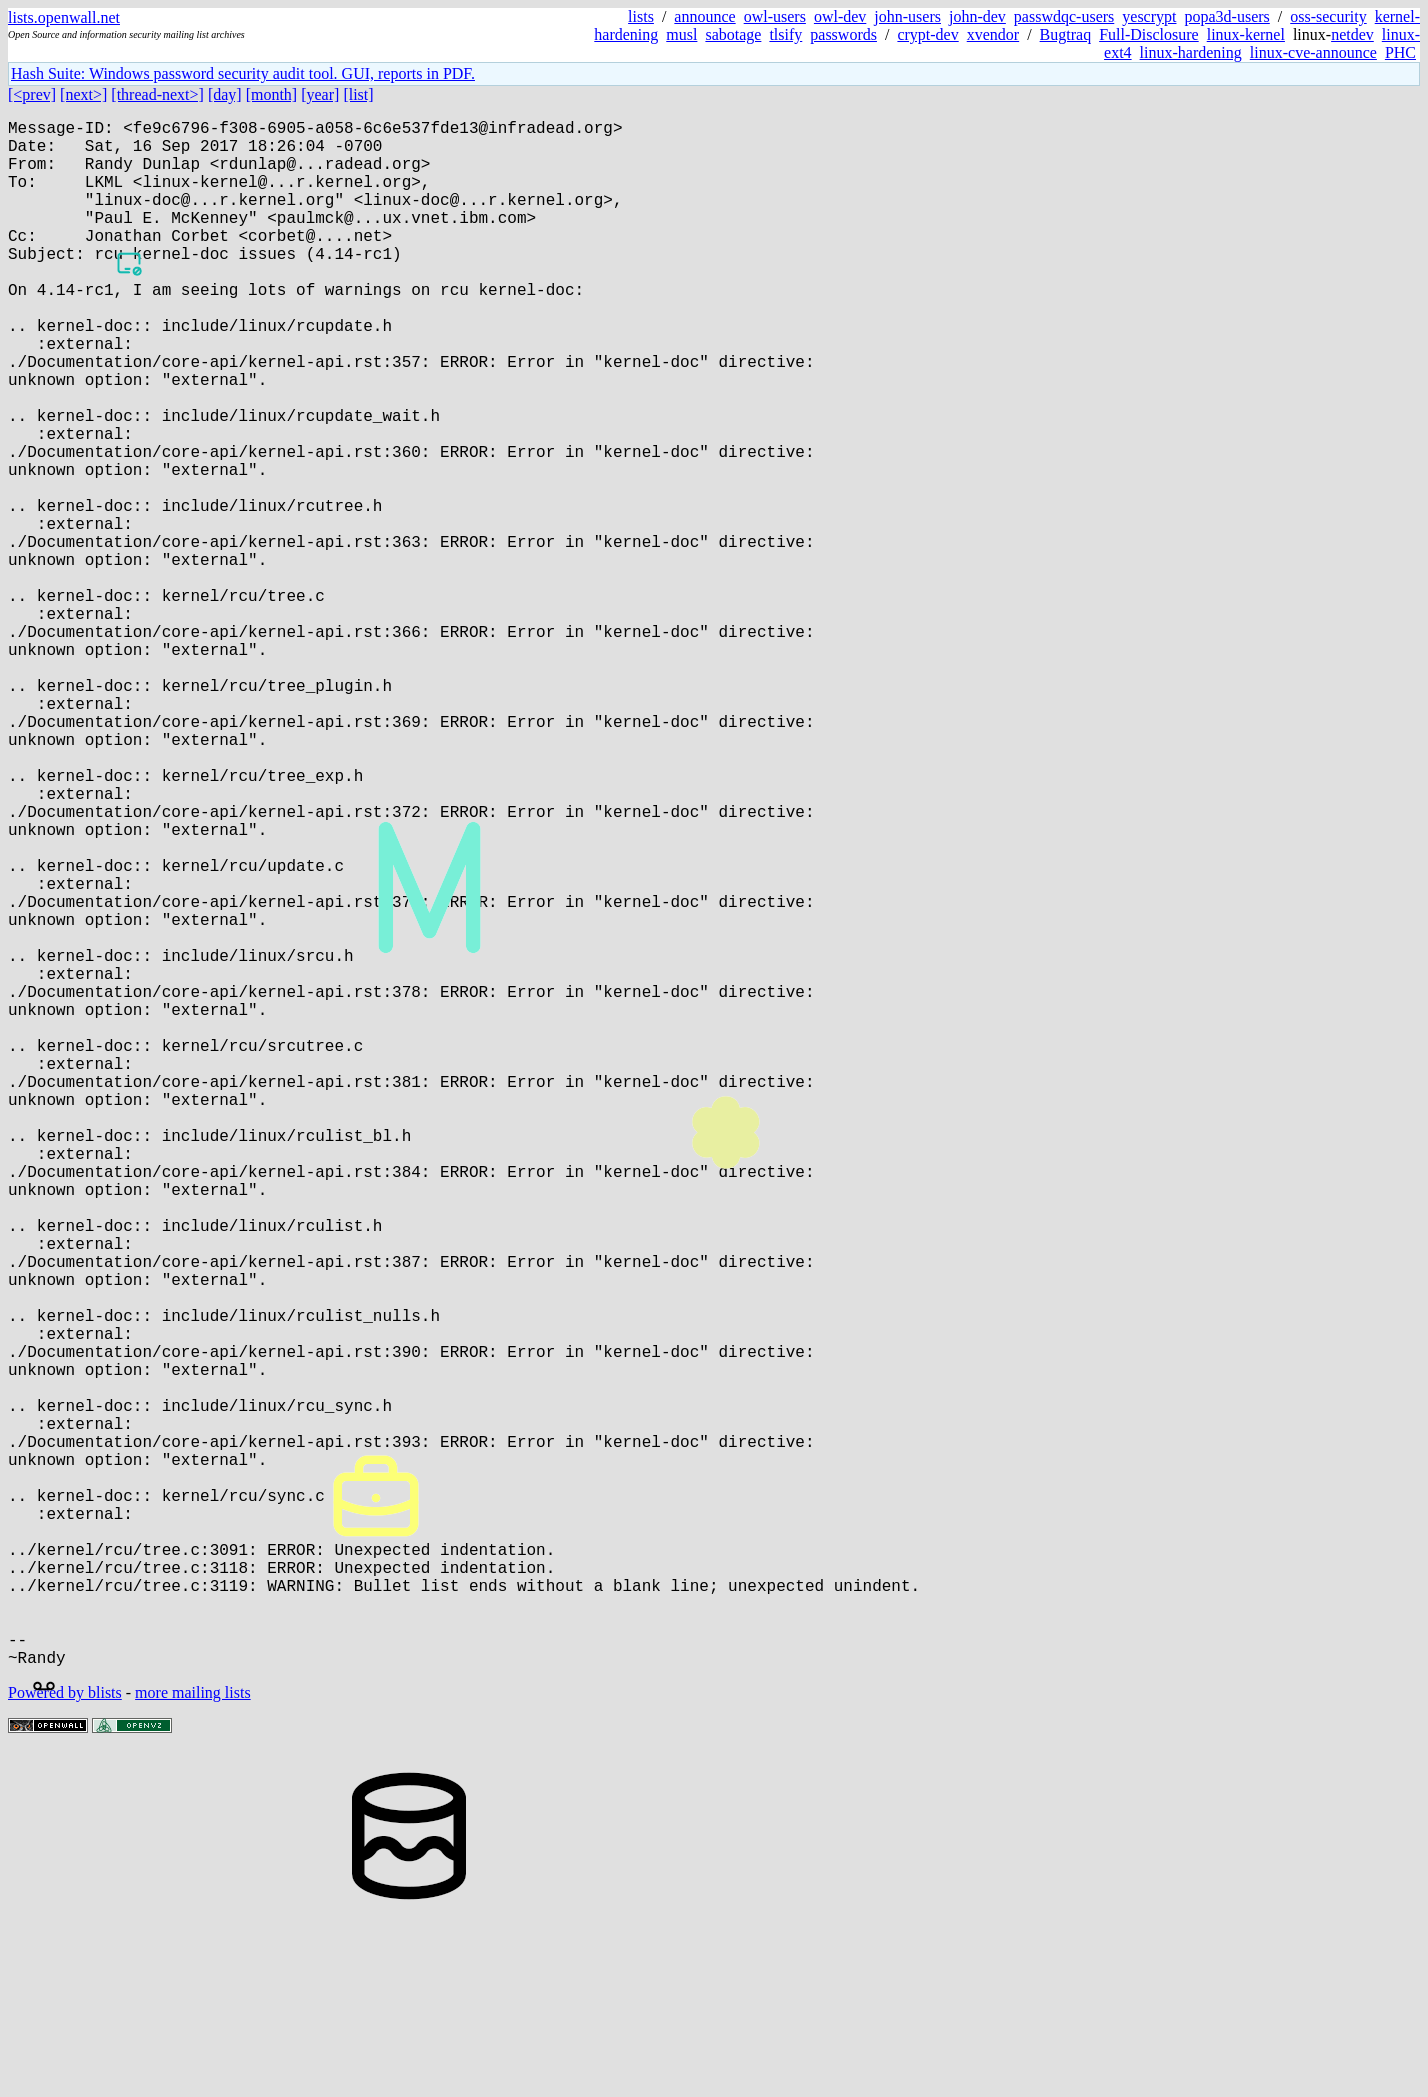  What do you see at coordinates (44, 1686) in the screenshot?
I see `indicates voicemail is available` at bounding box center [44, 1686].